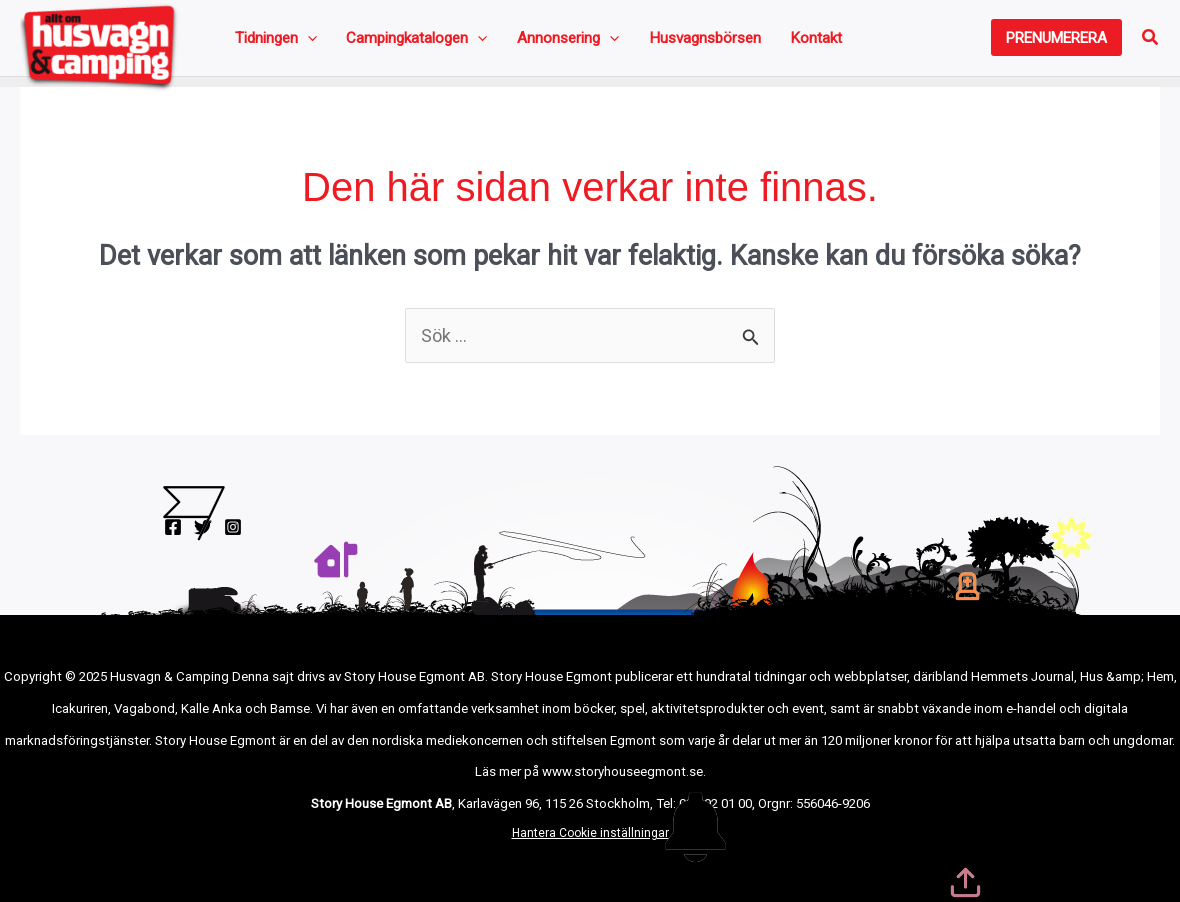 This screenshot has width=1180, height=902. Describe the element at coordinates (335, 559) in the screenshot. I see `view your home address or primary location` at that location.